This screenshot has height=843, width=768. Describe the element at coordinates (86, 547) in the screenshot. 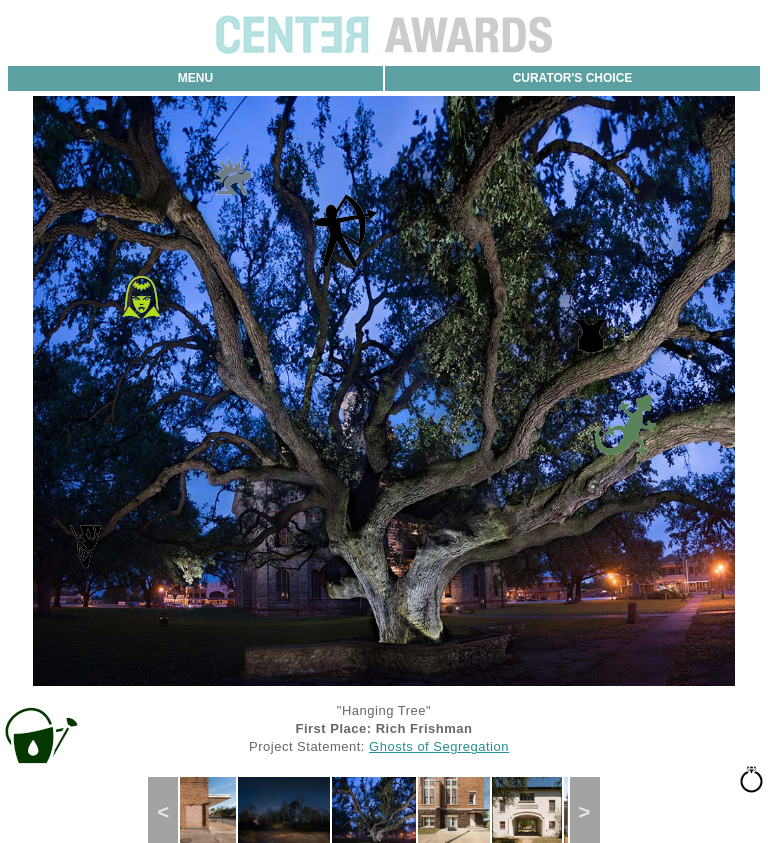

I see `indicates cave or underground environment in game` at that location.